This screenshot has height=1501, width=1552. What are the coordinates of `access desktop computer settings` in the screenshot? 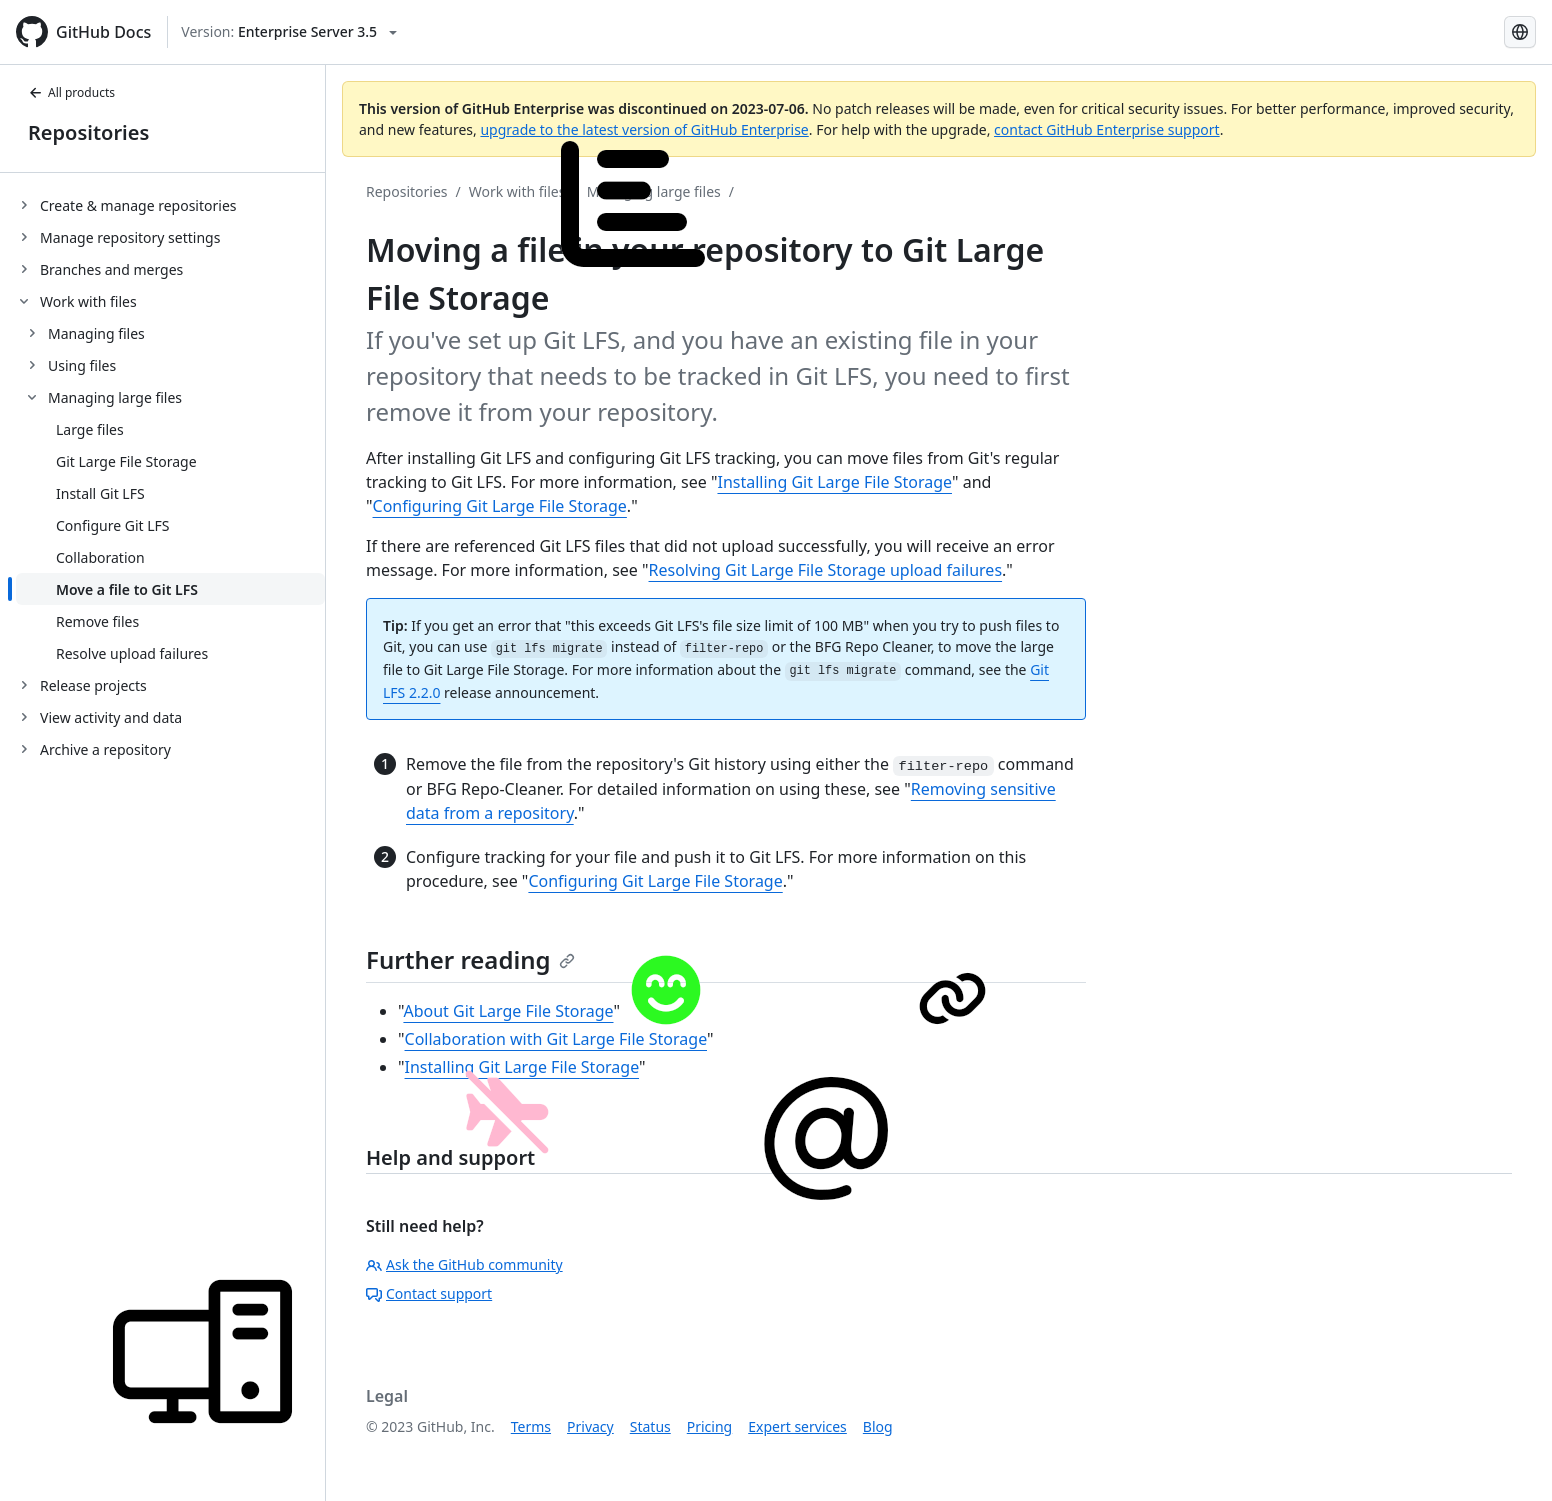 It's located at (202, 1351).